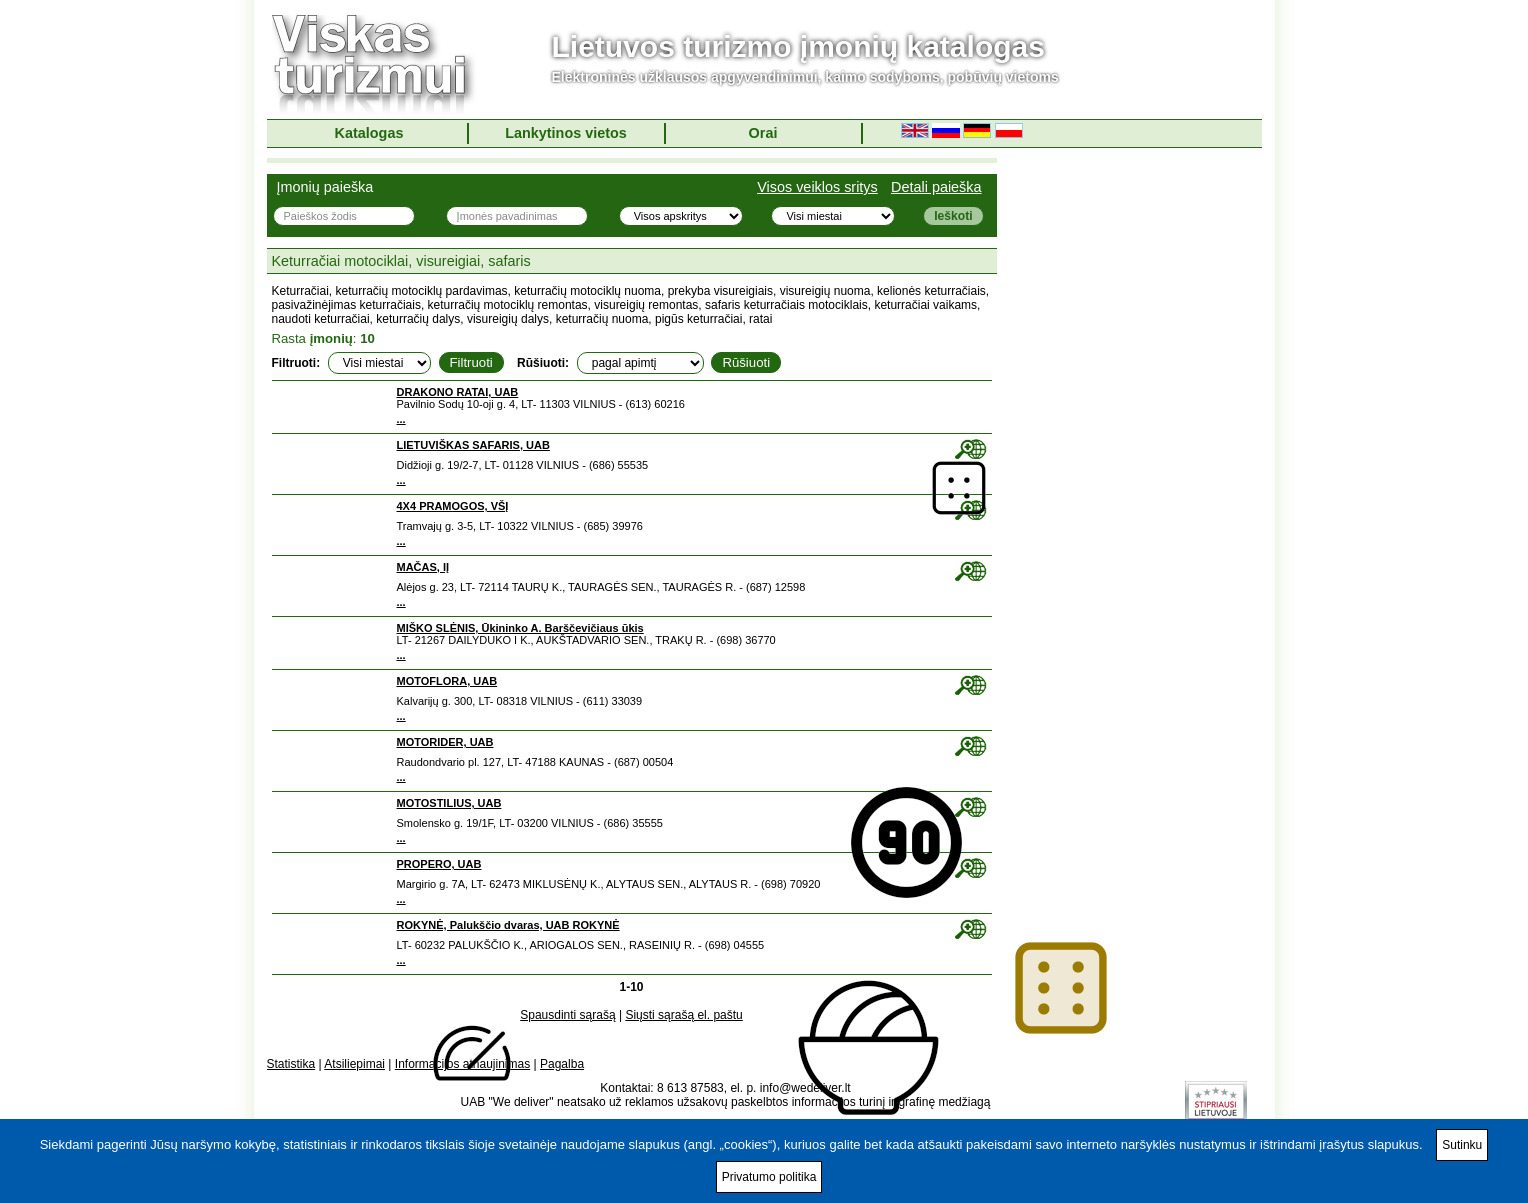  Describe the element at coordinates (906, 842) in the screenshot. I see `set timer or duration for 90 seconds` at that location.